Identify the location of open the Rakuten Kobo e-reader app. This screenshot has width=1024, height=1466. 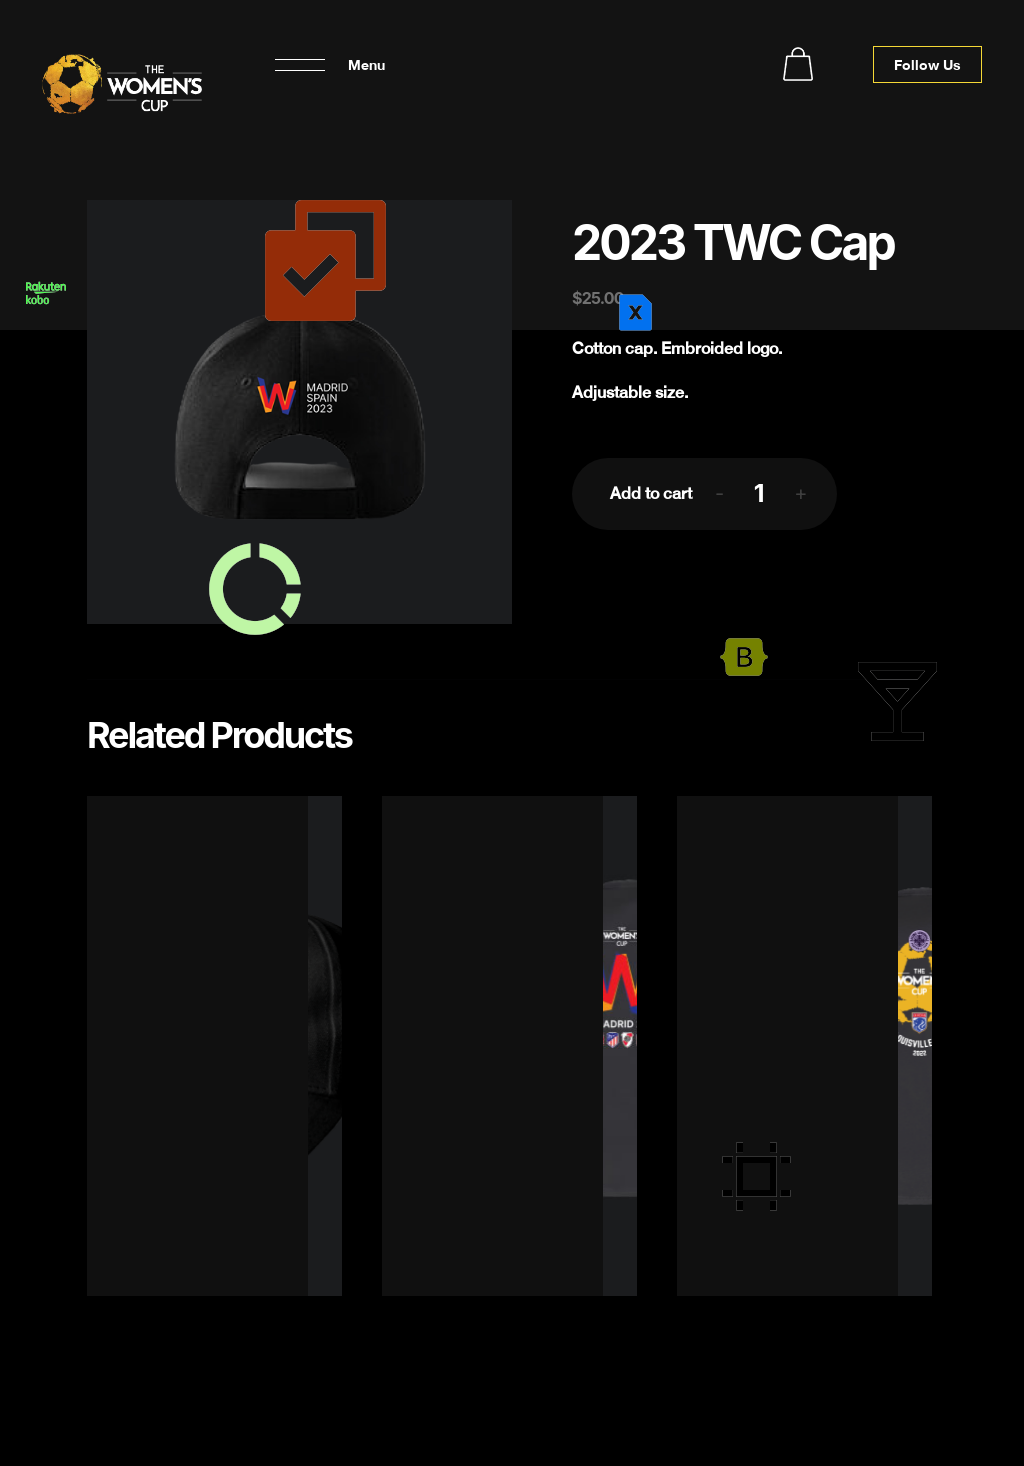
(46, 293).